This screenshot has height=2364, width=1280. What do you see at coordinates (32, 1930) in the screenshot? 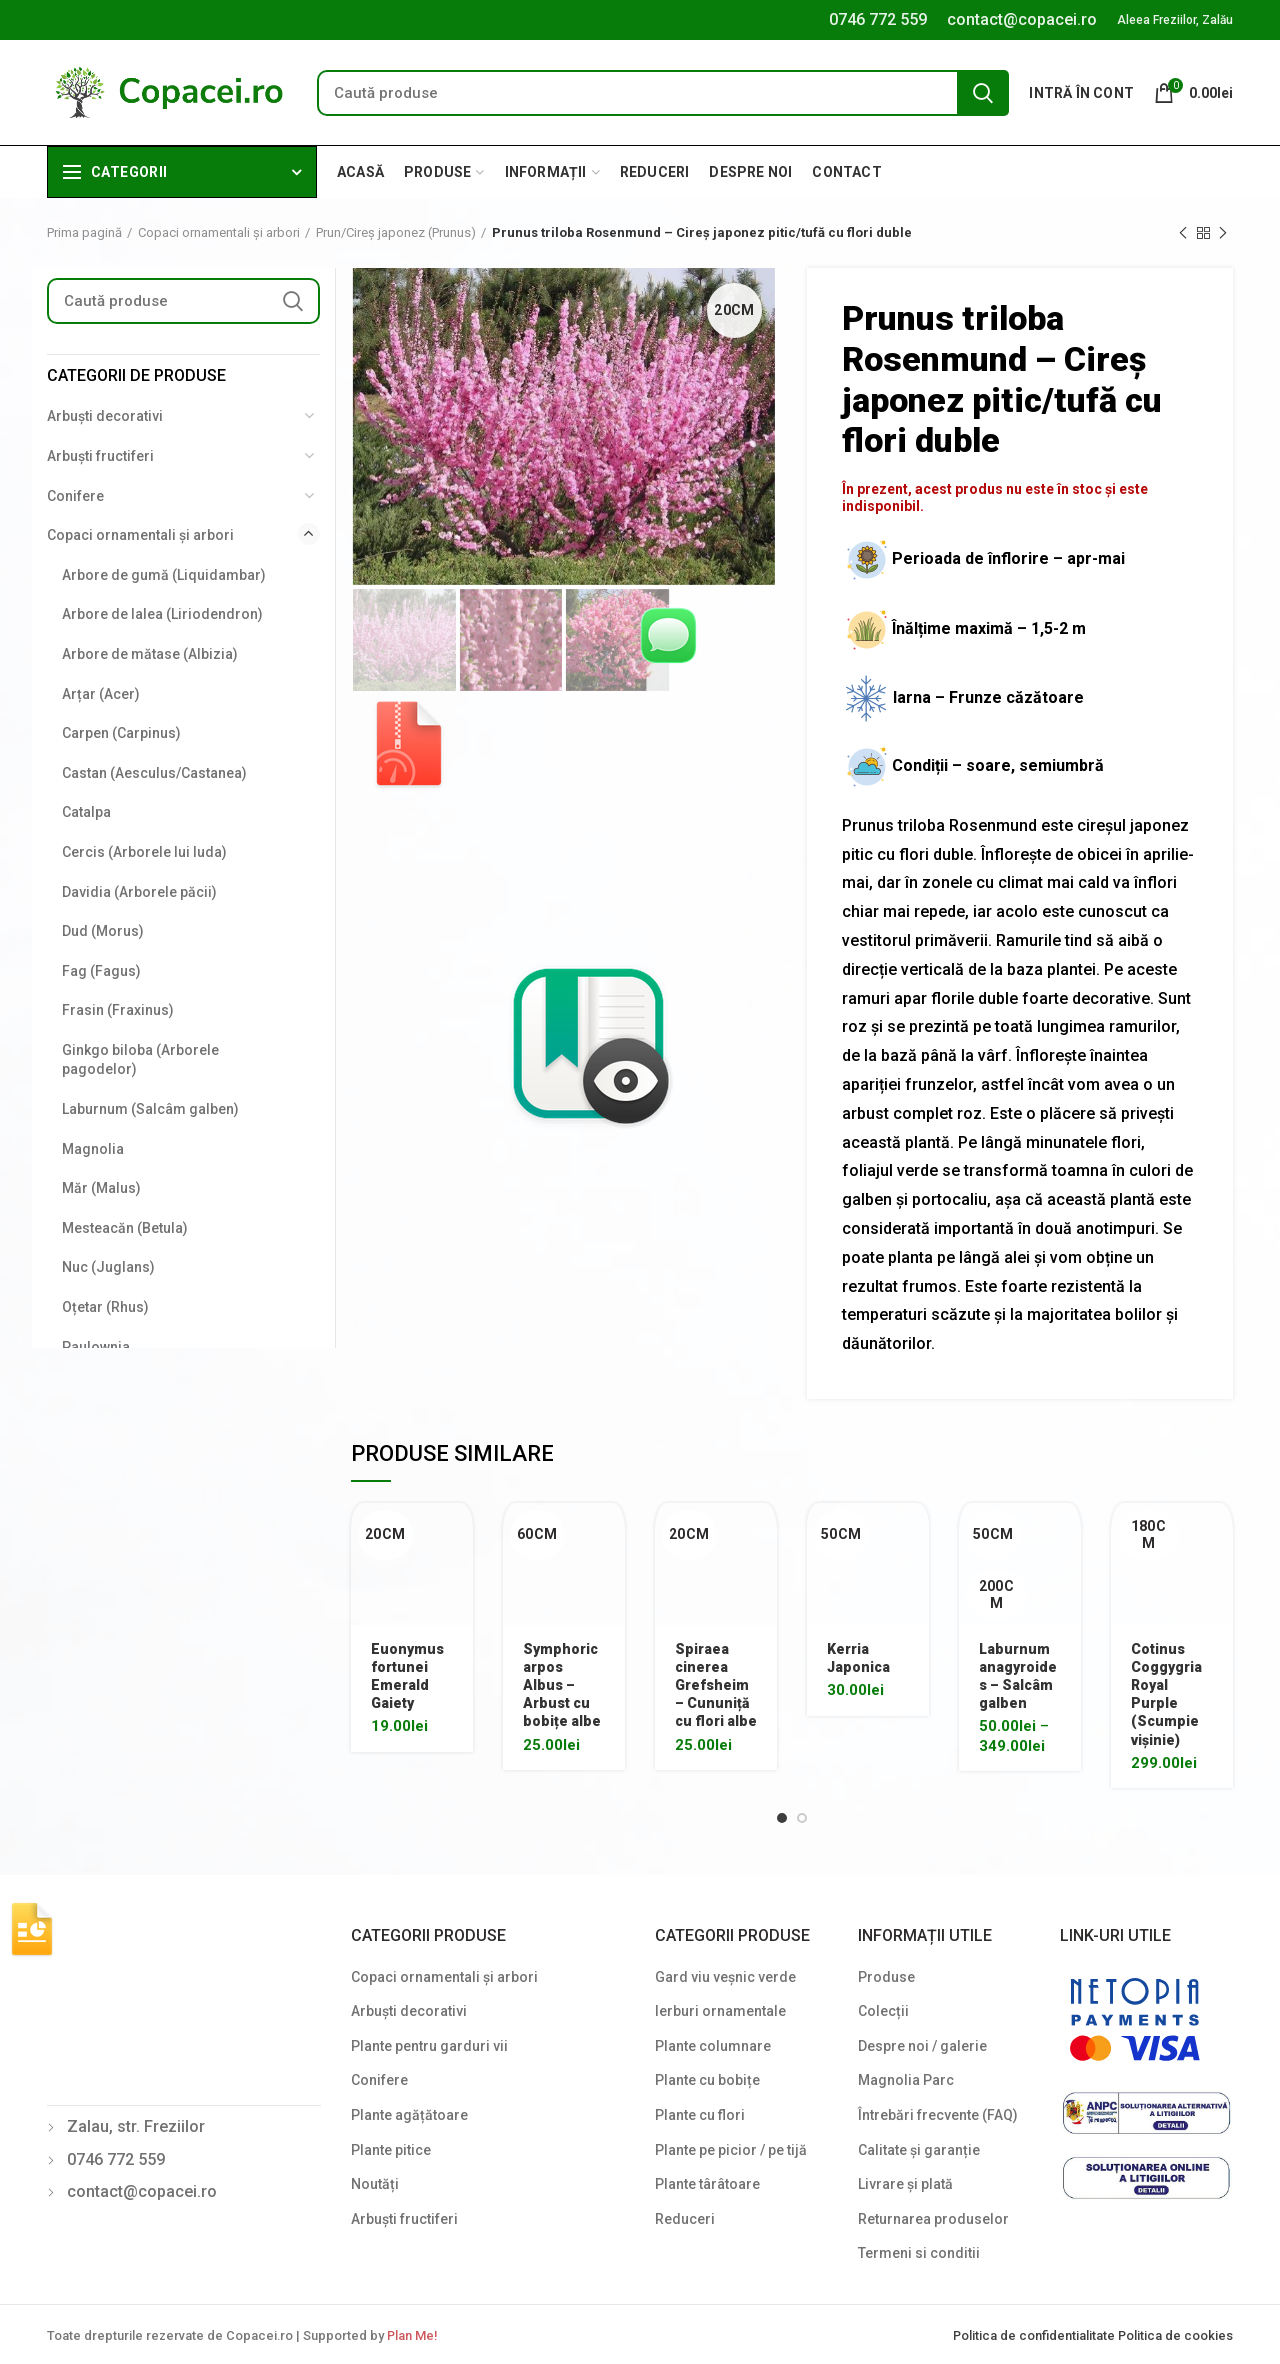
I see `a google slides presentation file` at bounding box center [32, 1930].